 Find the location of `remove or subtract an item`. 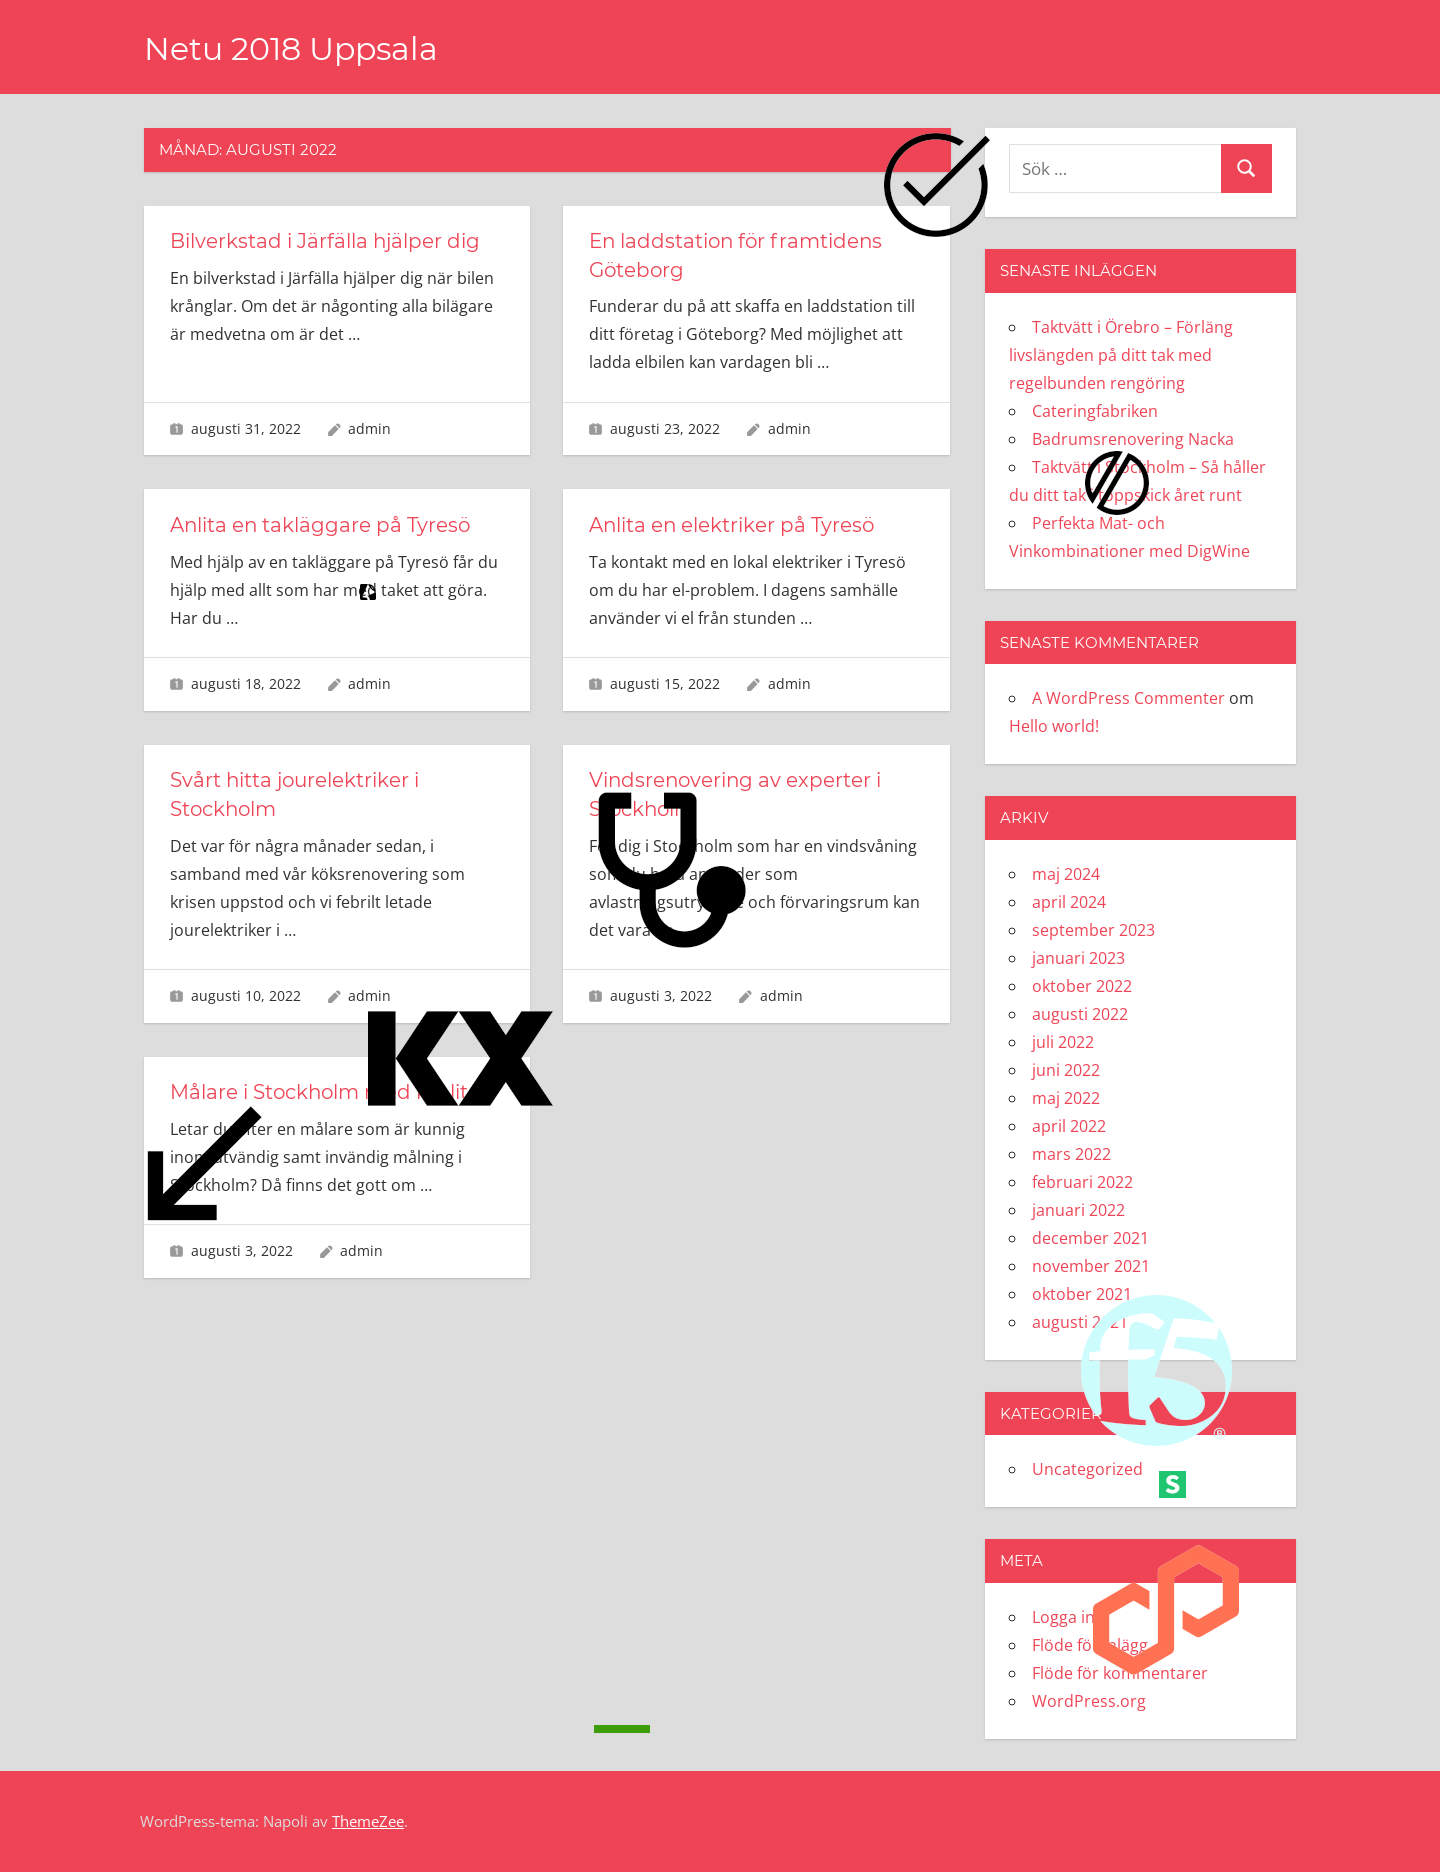

remove or subtract an item is located at coordinates (622, 1729).